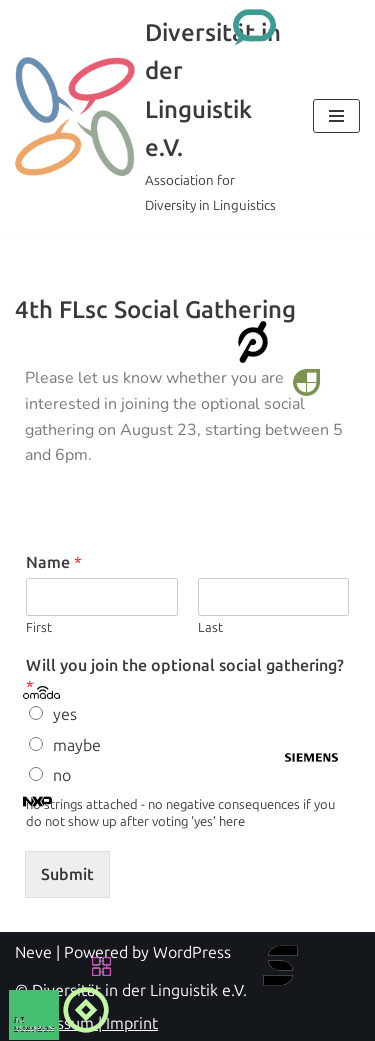  What do you see at coordinates (101, 966) in the screenshot?
I see `xyflow brand logo` at bounding box center [101, 966].